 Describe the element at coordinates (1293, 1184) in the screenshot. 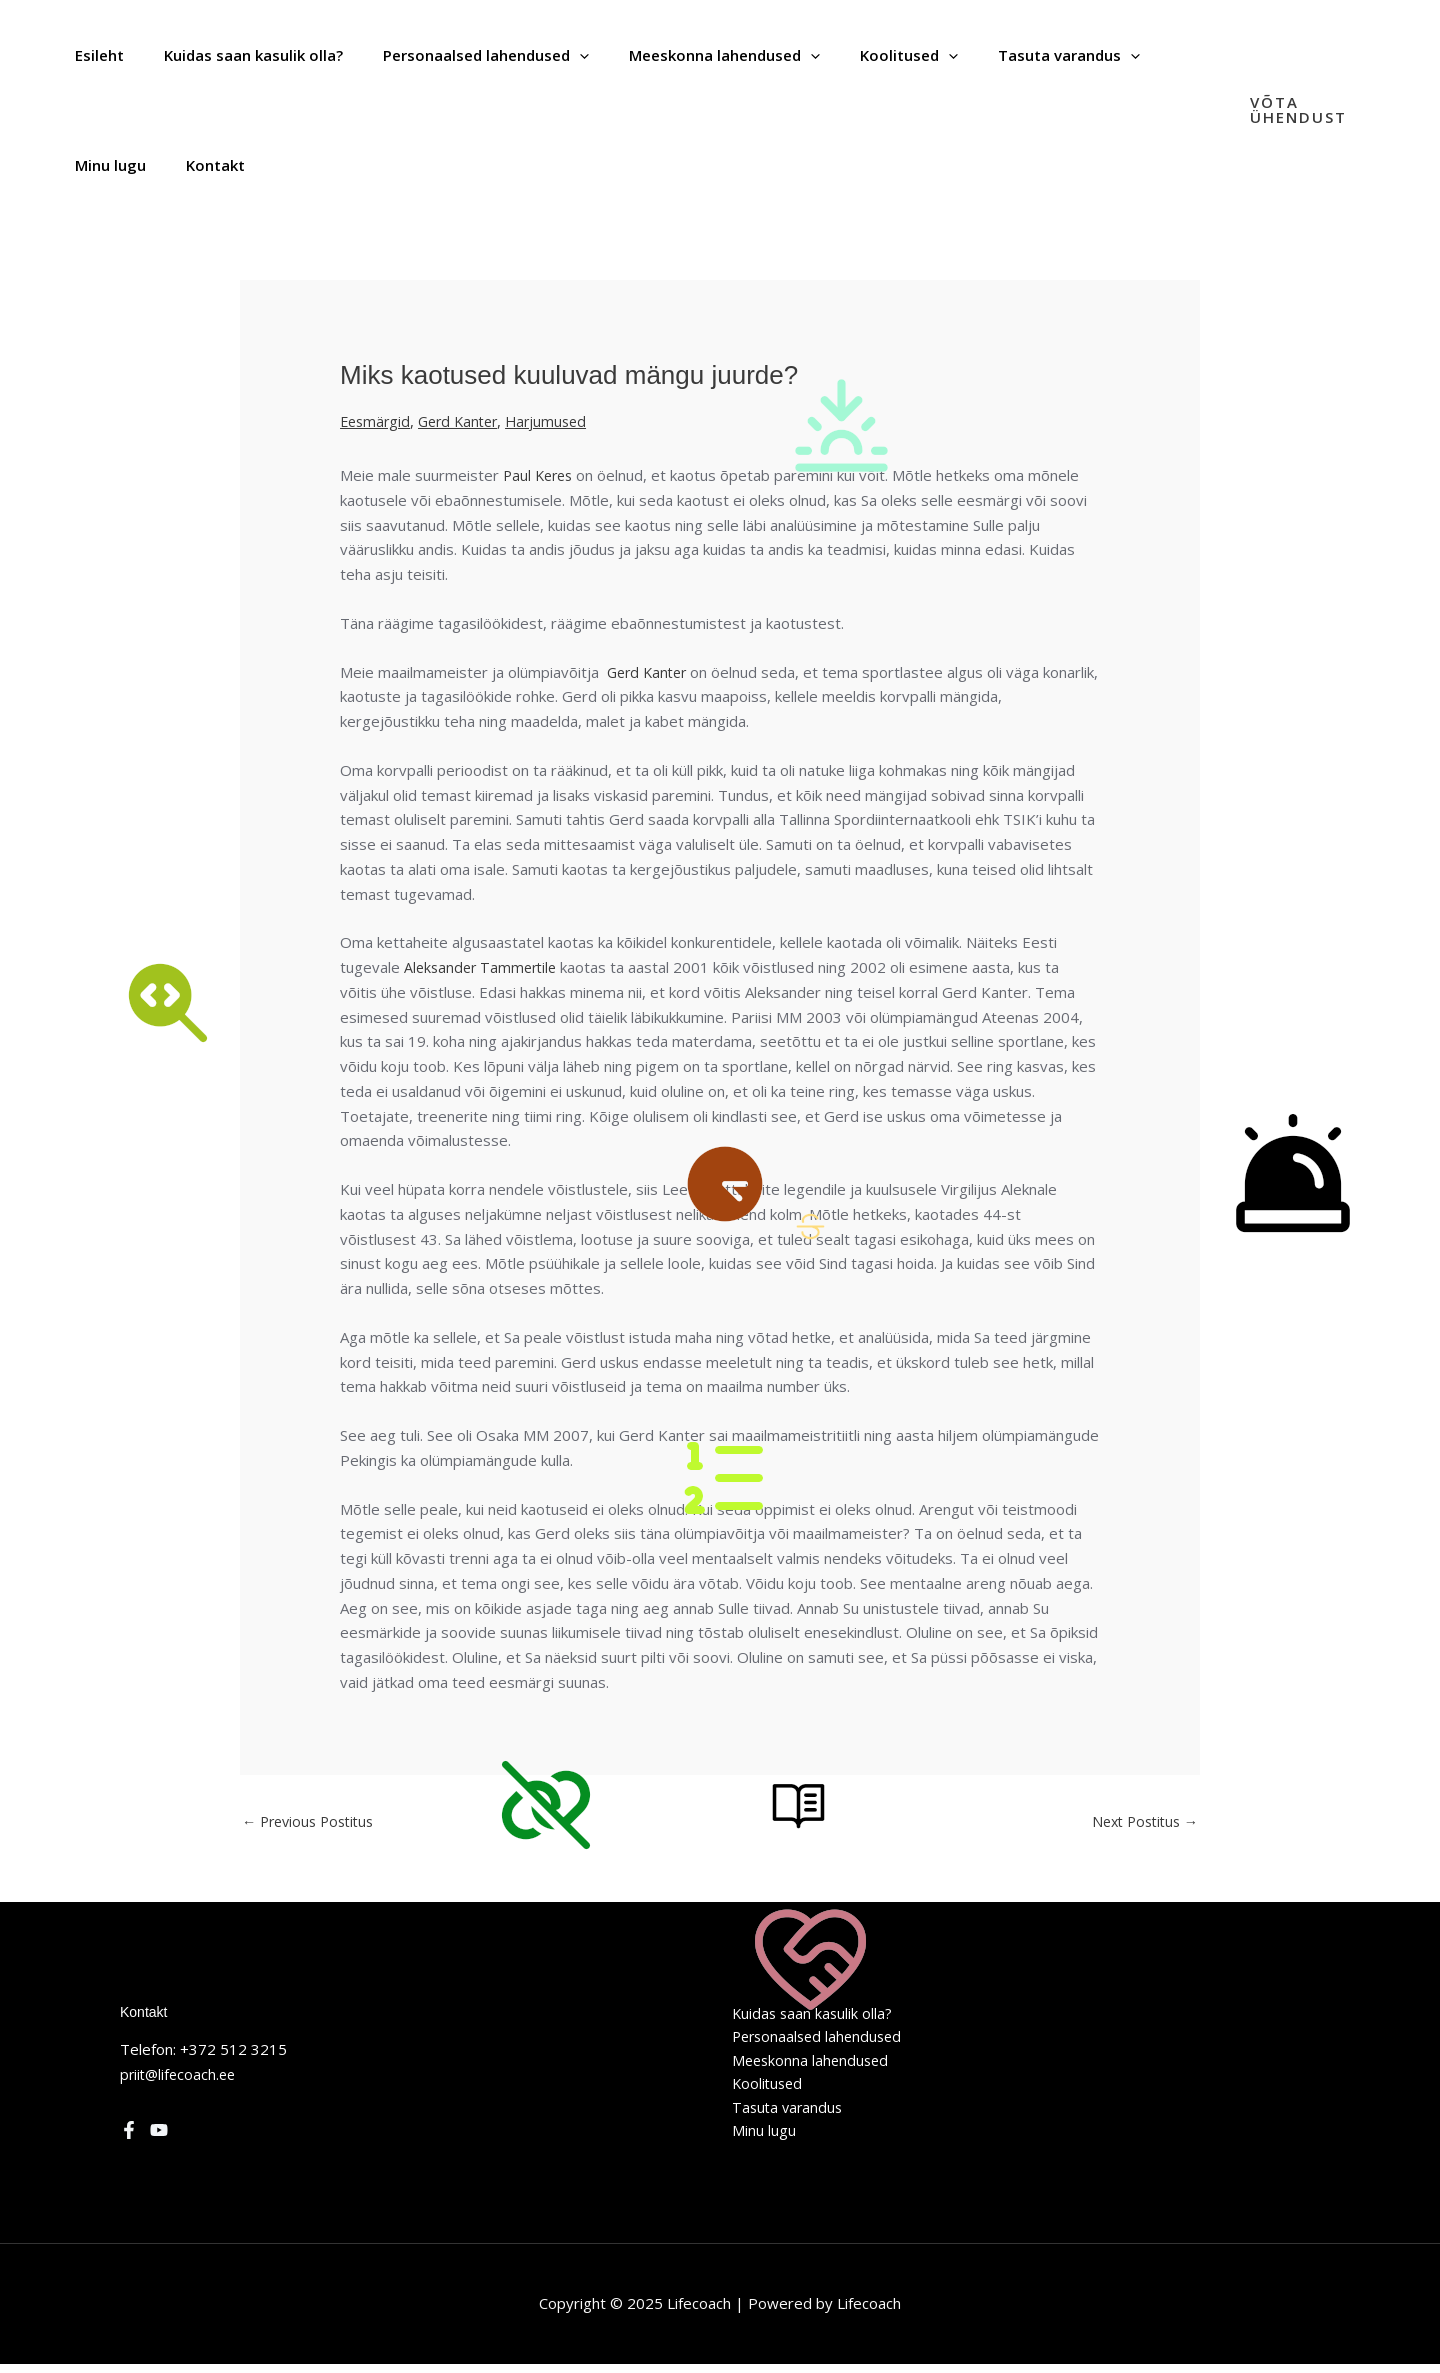

I see `indicates an active alert or emergency notification` at that location.